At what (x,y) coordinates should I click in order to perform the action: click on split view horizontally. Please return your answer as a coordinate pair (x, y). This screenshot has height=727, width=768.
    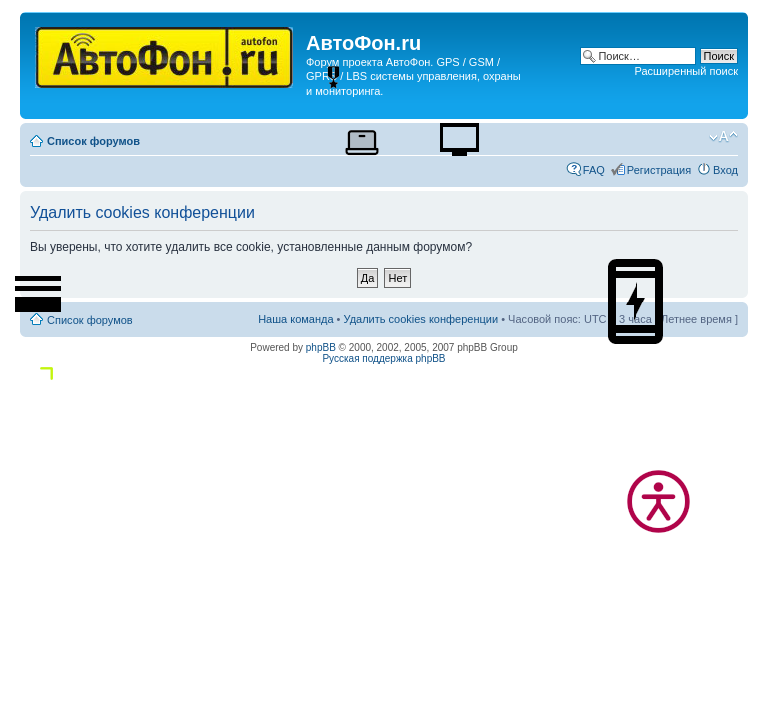
    Looking at the image, I should click on (38, 294).